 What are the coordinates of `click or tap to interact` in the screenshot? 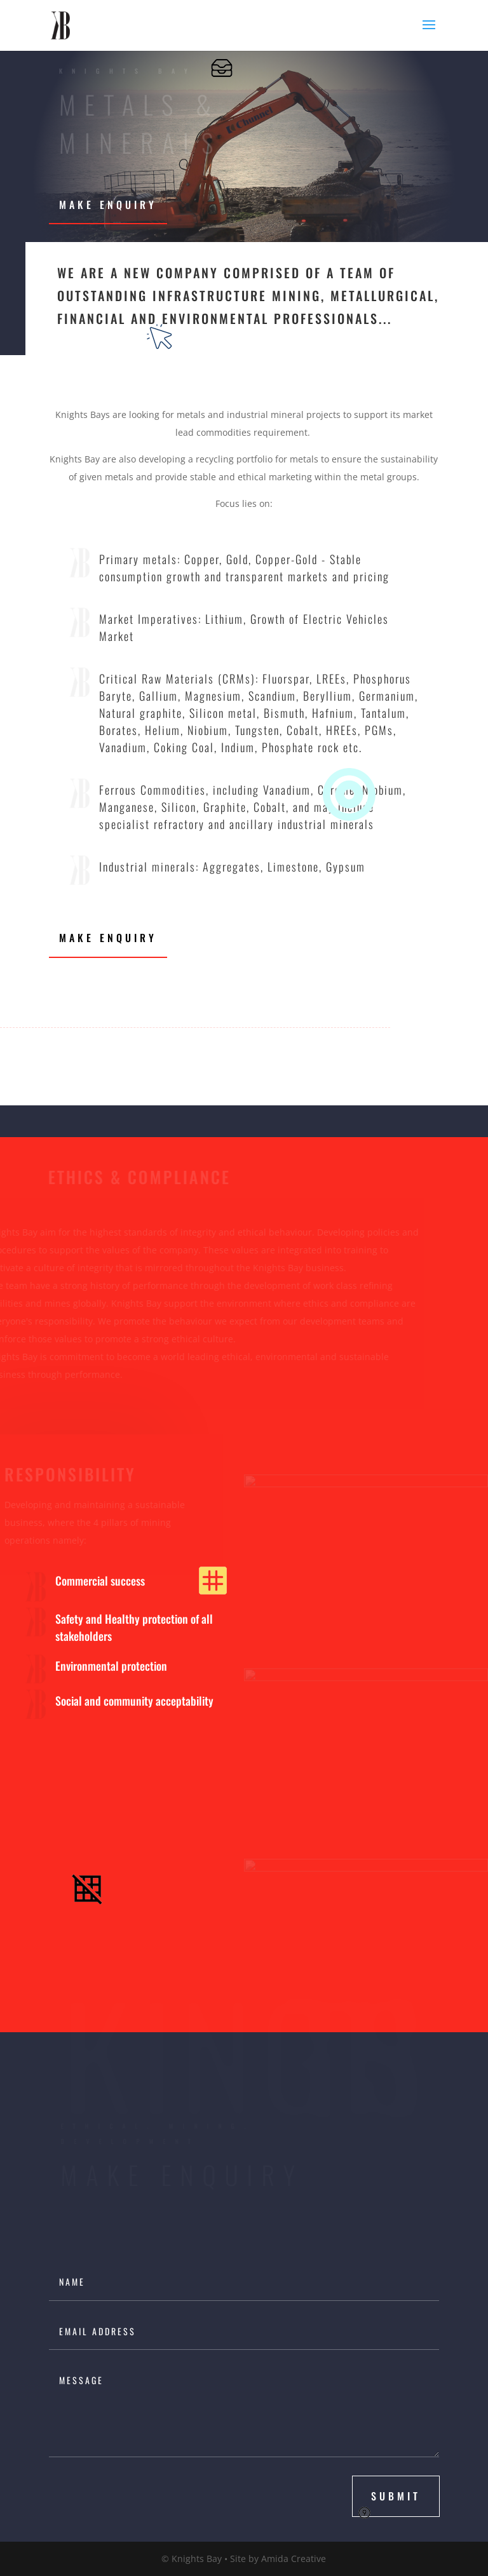 It's located at (161, 338).